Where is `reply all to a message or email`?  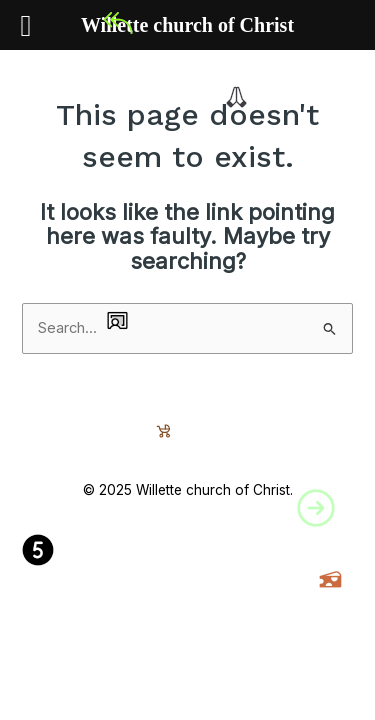 reply all to a message or email is located at coordinates (118, 23).